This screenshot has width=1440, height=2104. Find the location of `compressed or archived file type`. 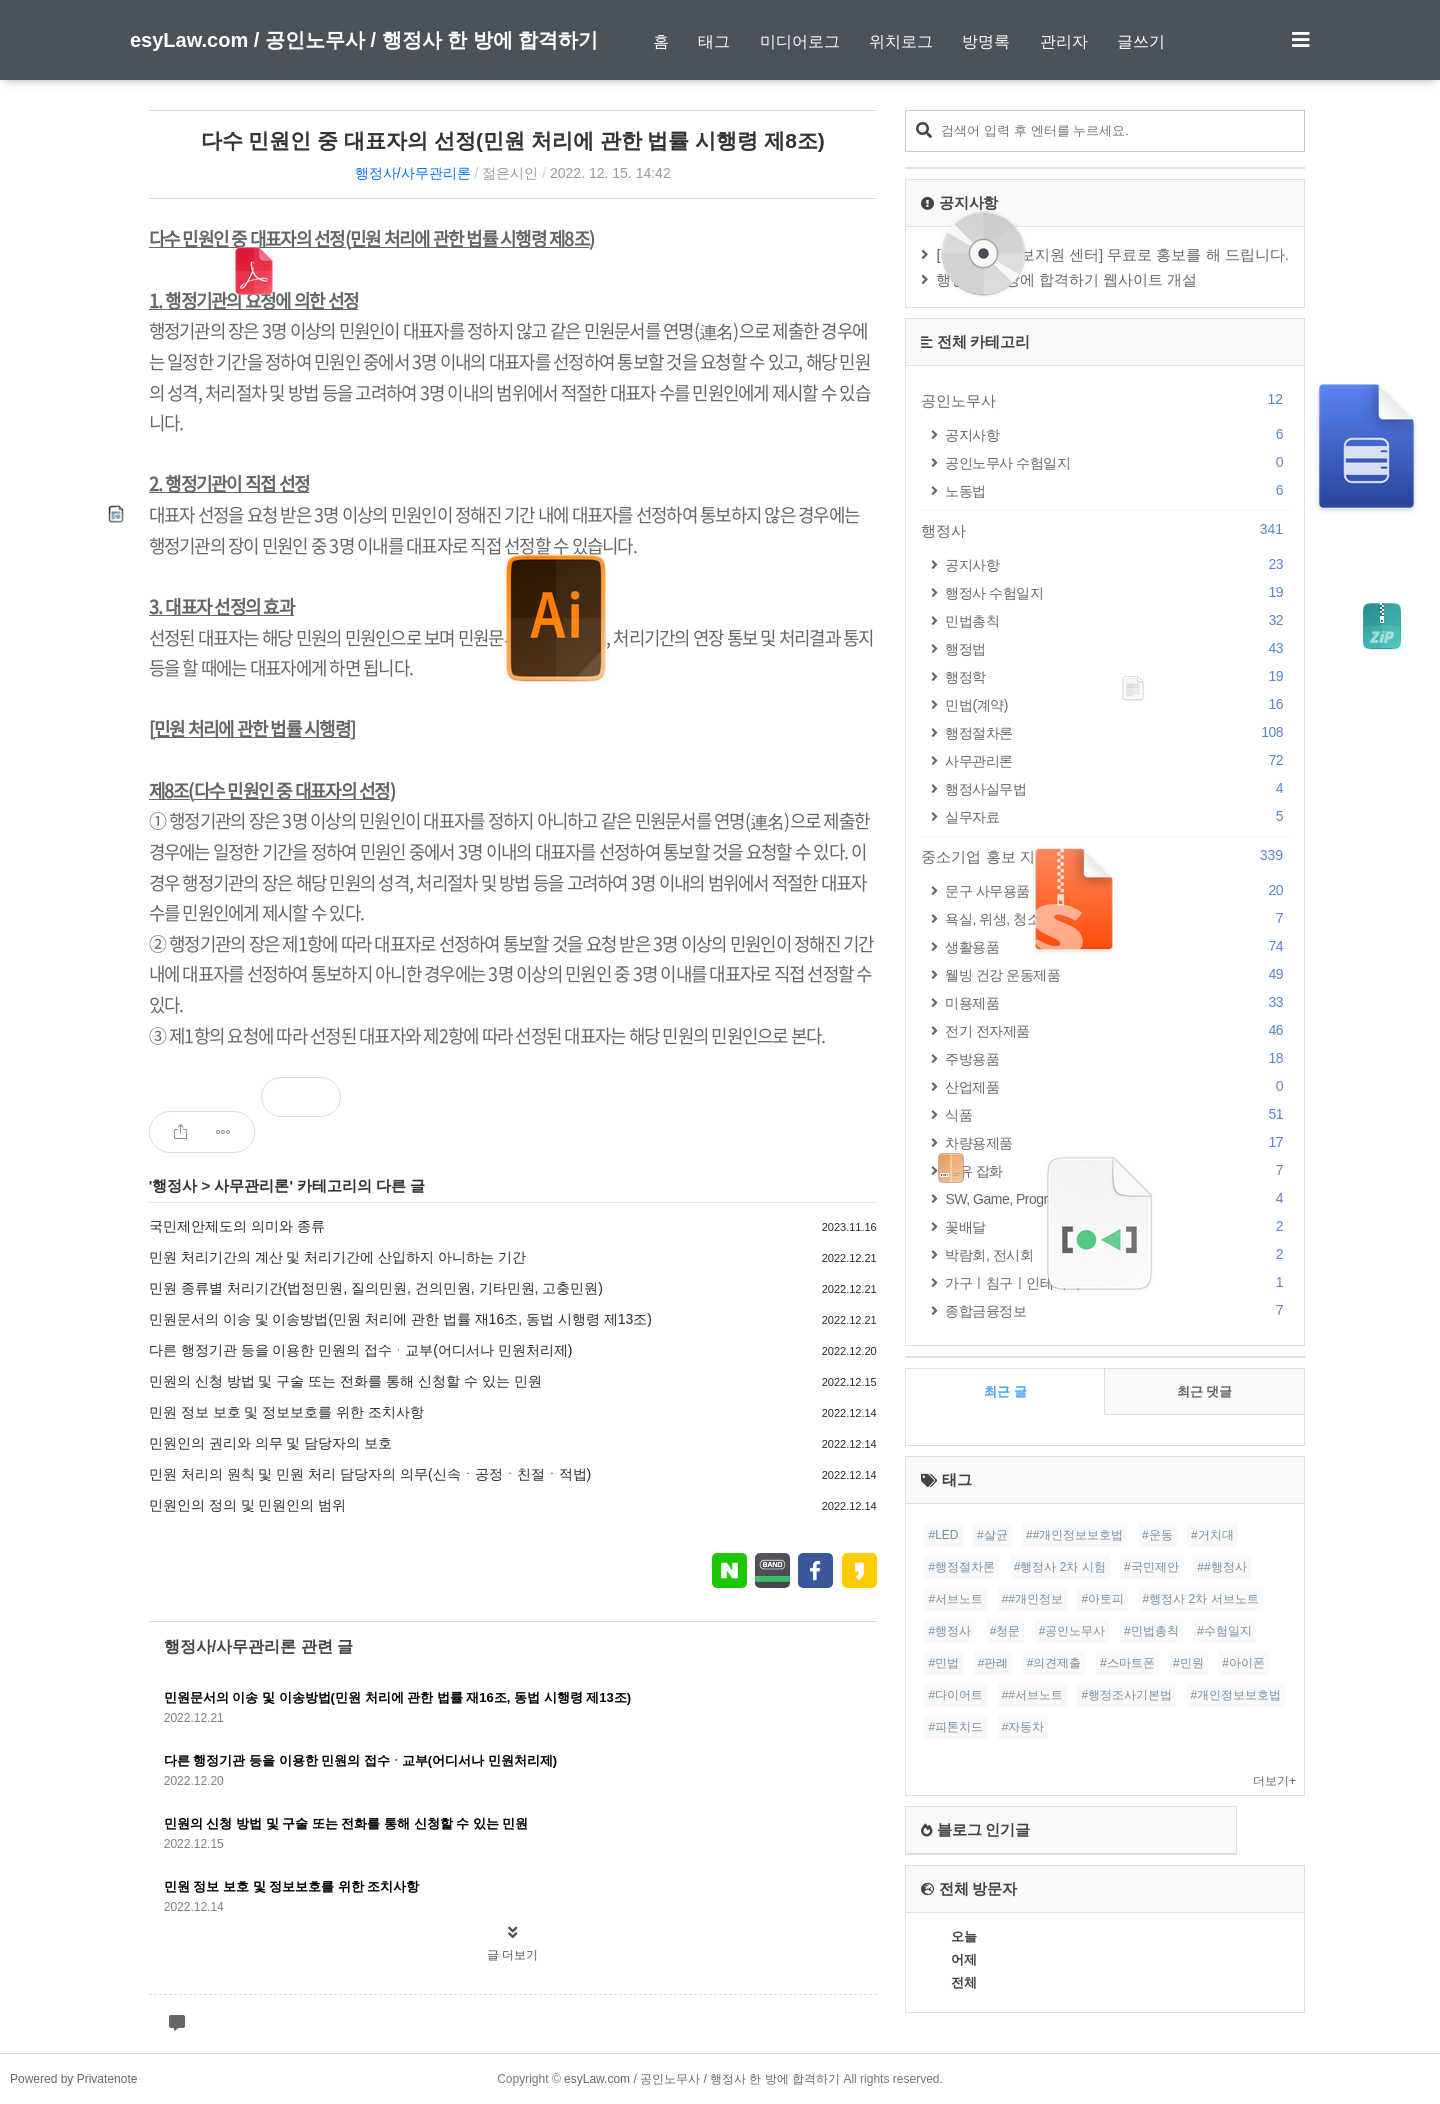

compressed or archived file type is located at coordinates (951, 1168).